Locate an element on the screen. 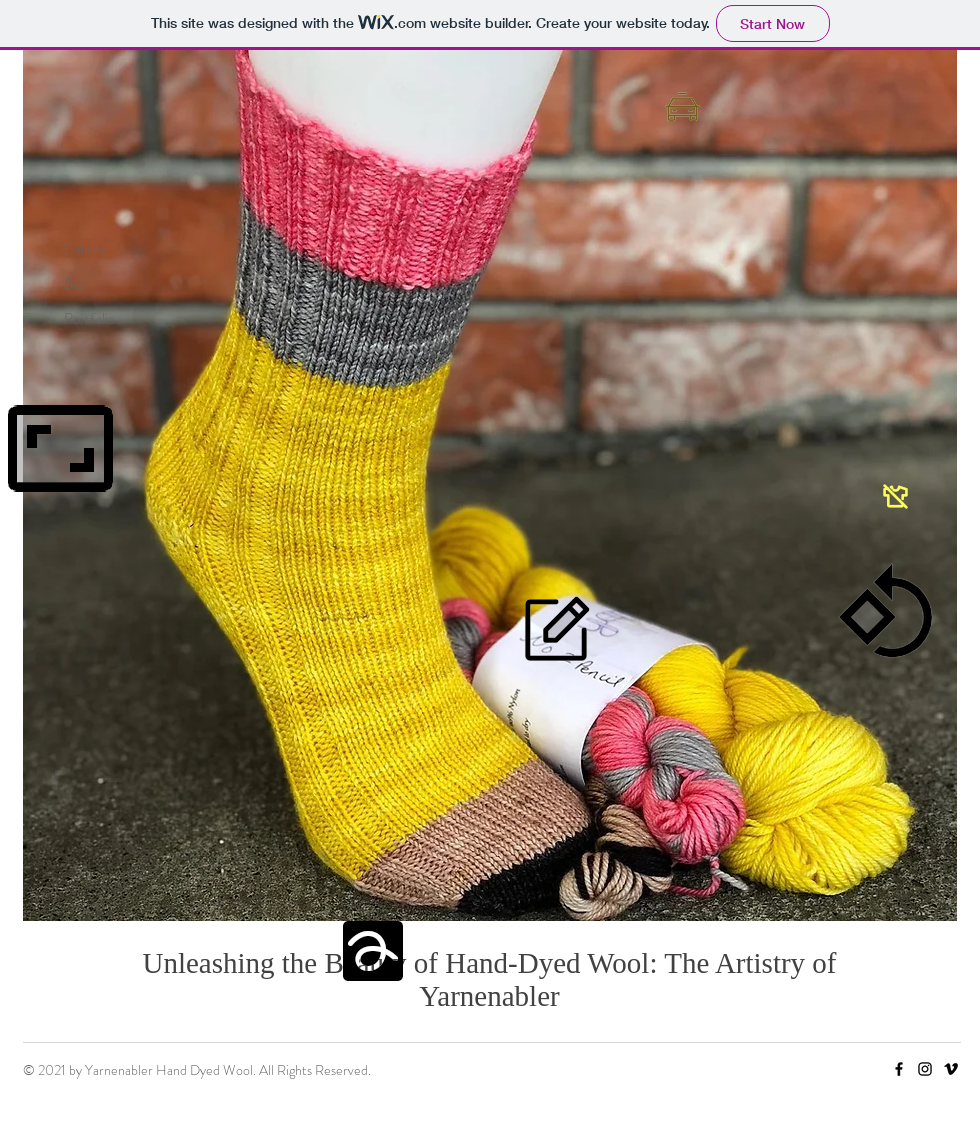  freehand drawing or sketch tool is located at coordinates (373, 951).